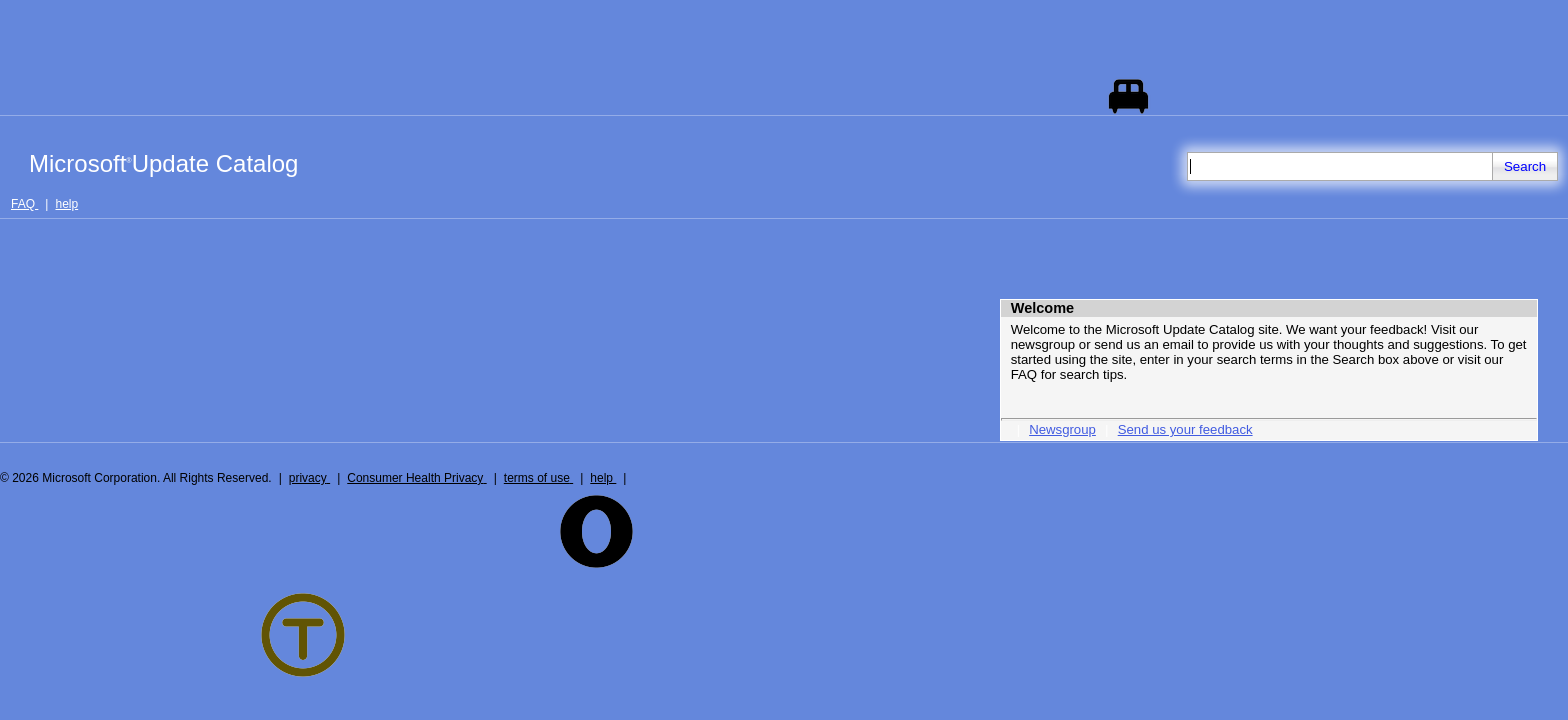 The width and height of the screenshot is (1568, 720). I want to click on visit thingiverse for 3D printable models, so click(303, 635).